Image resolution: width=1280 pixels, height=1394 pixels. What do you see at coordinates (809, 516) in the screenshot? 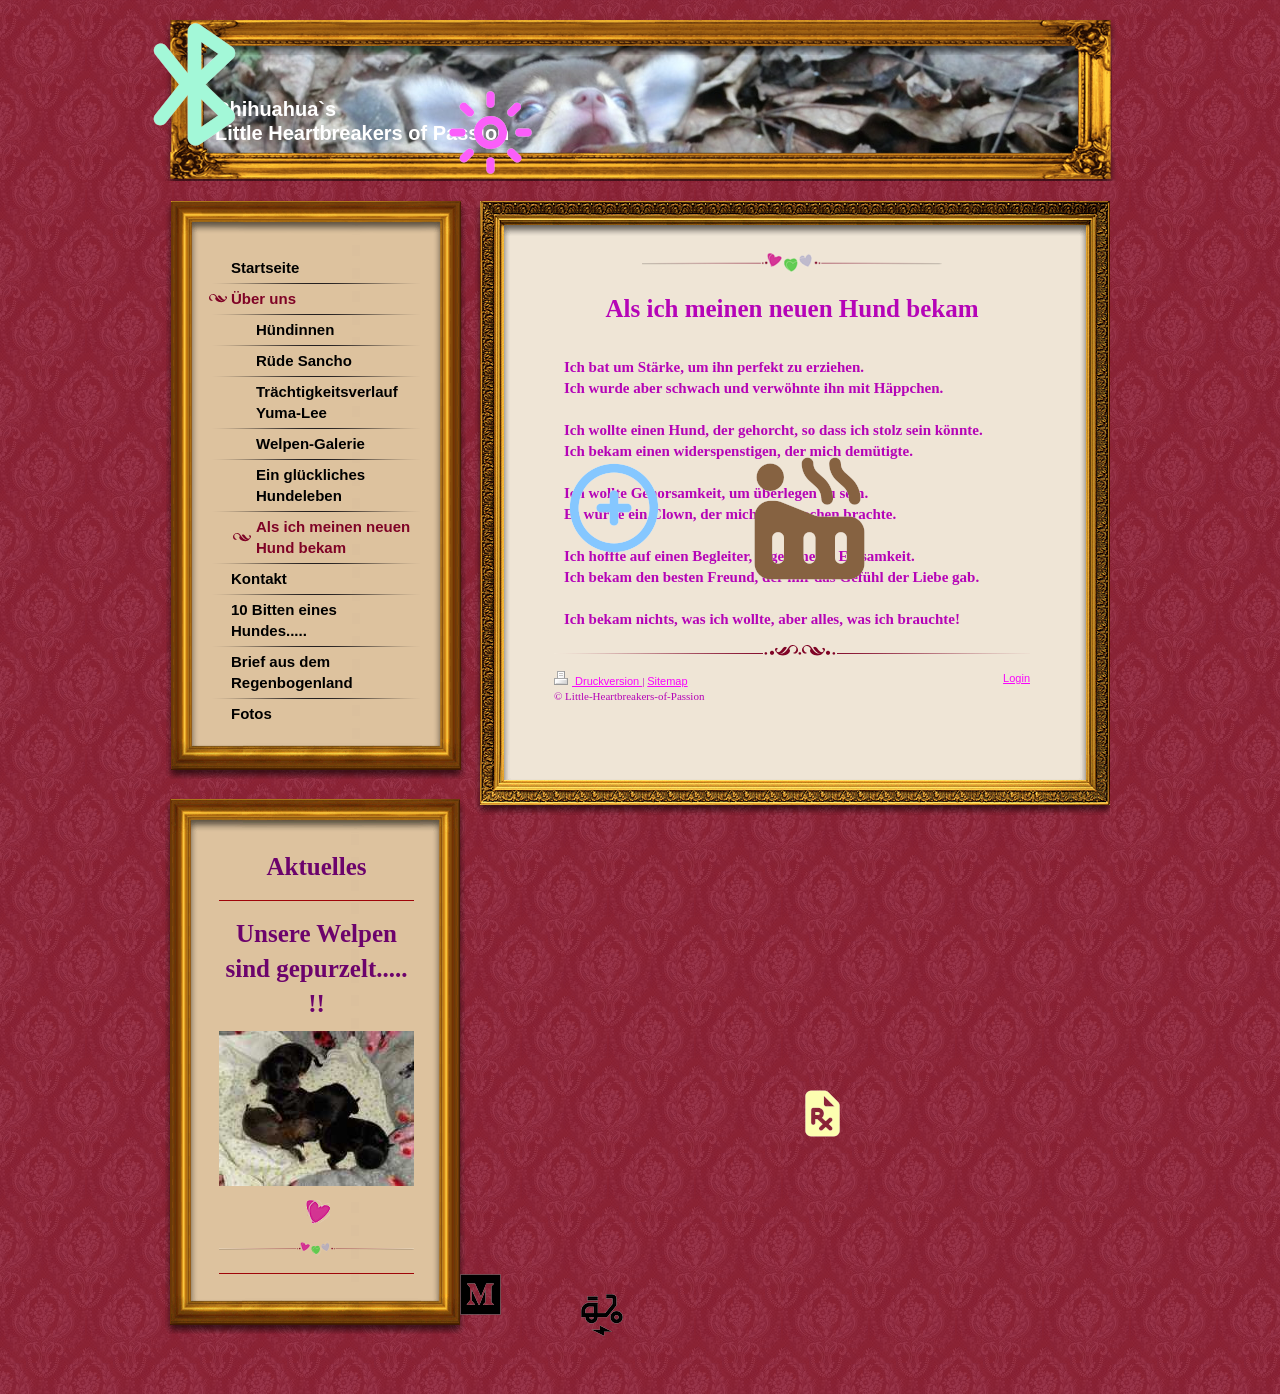
I see `view spa or hot tub amenities` at bounding box center [809, 516].